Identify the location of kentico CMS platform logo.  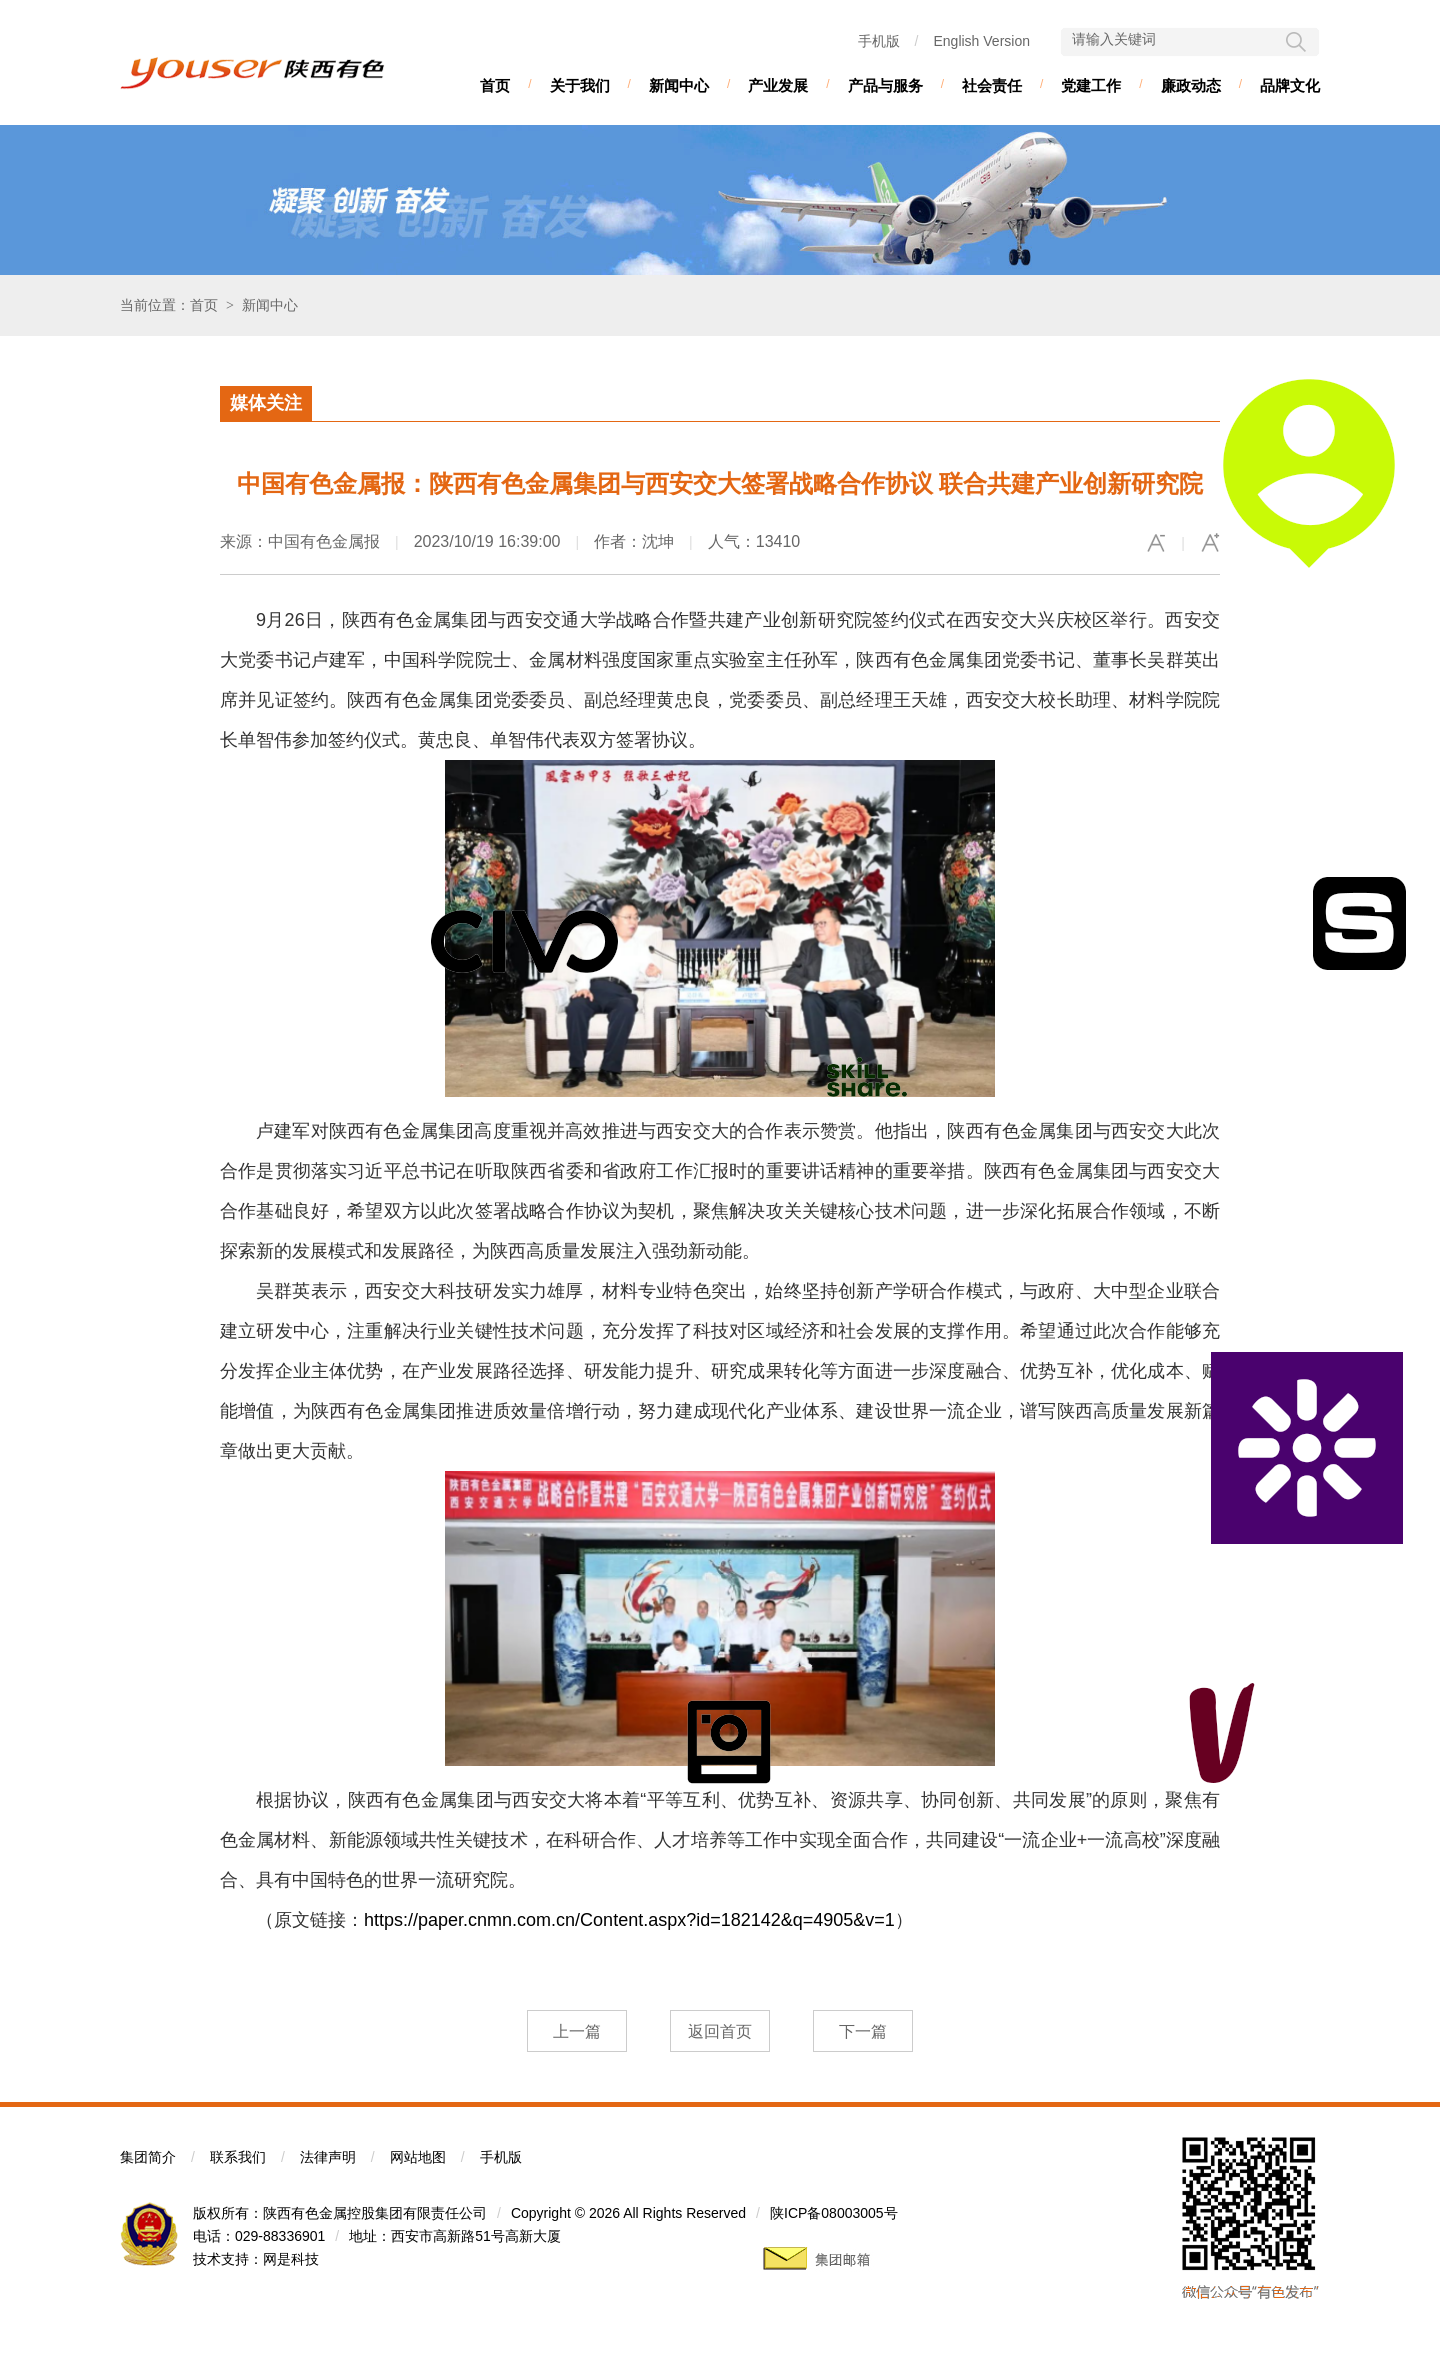
(1307, 1448).